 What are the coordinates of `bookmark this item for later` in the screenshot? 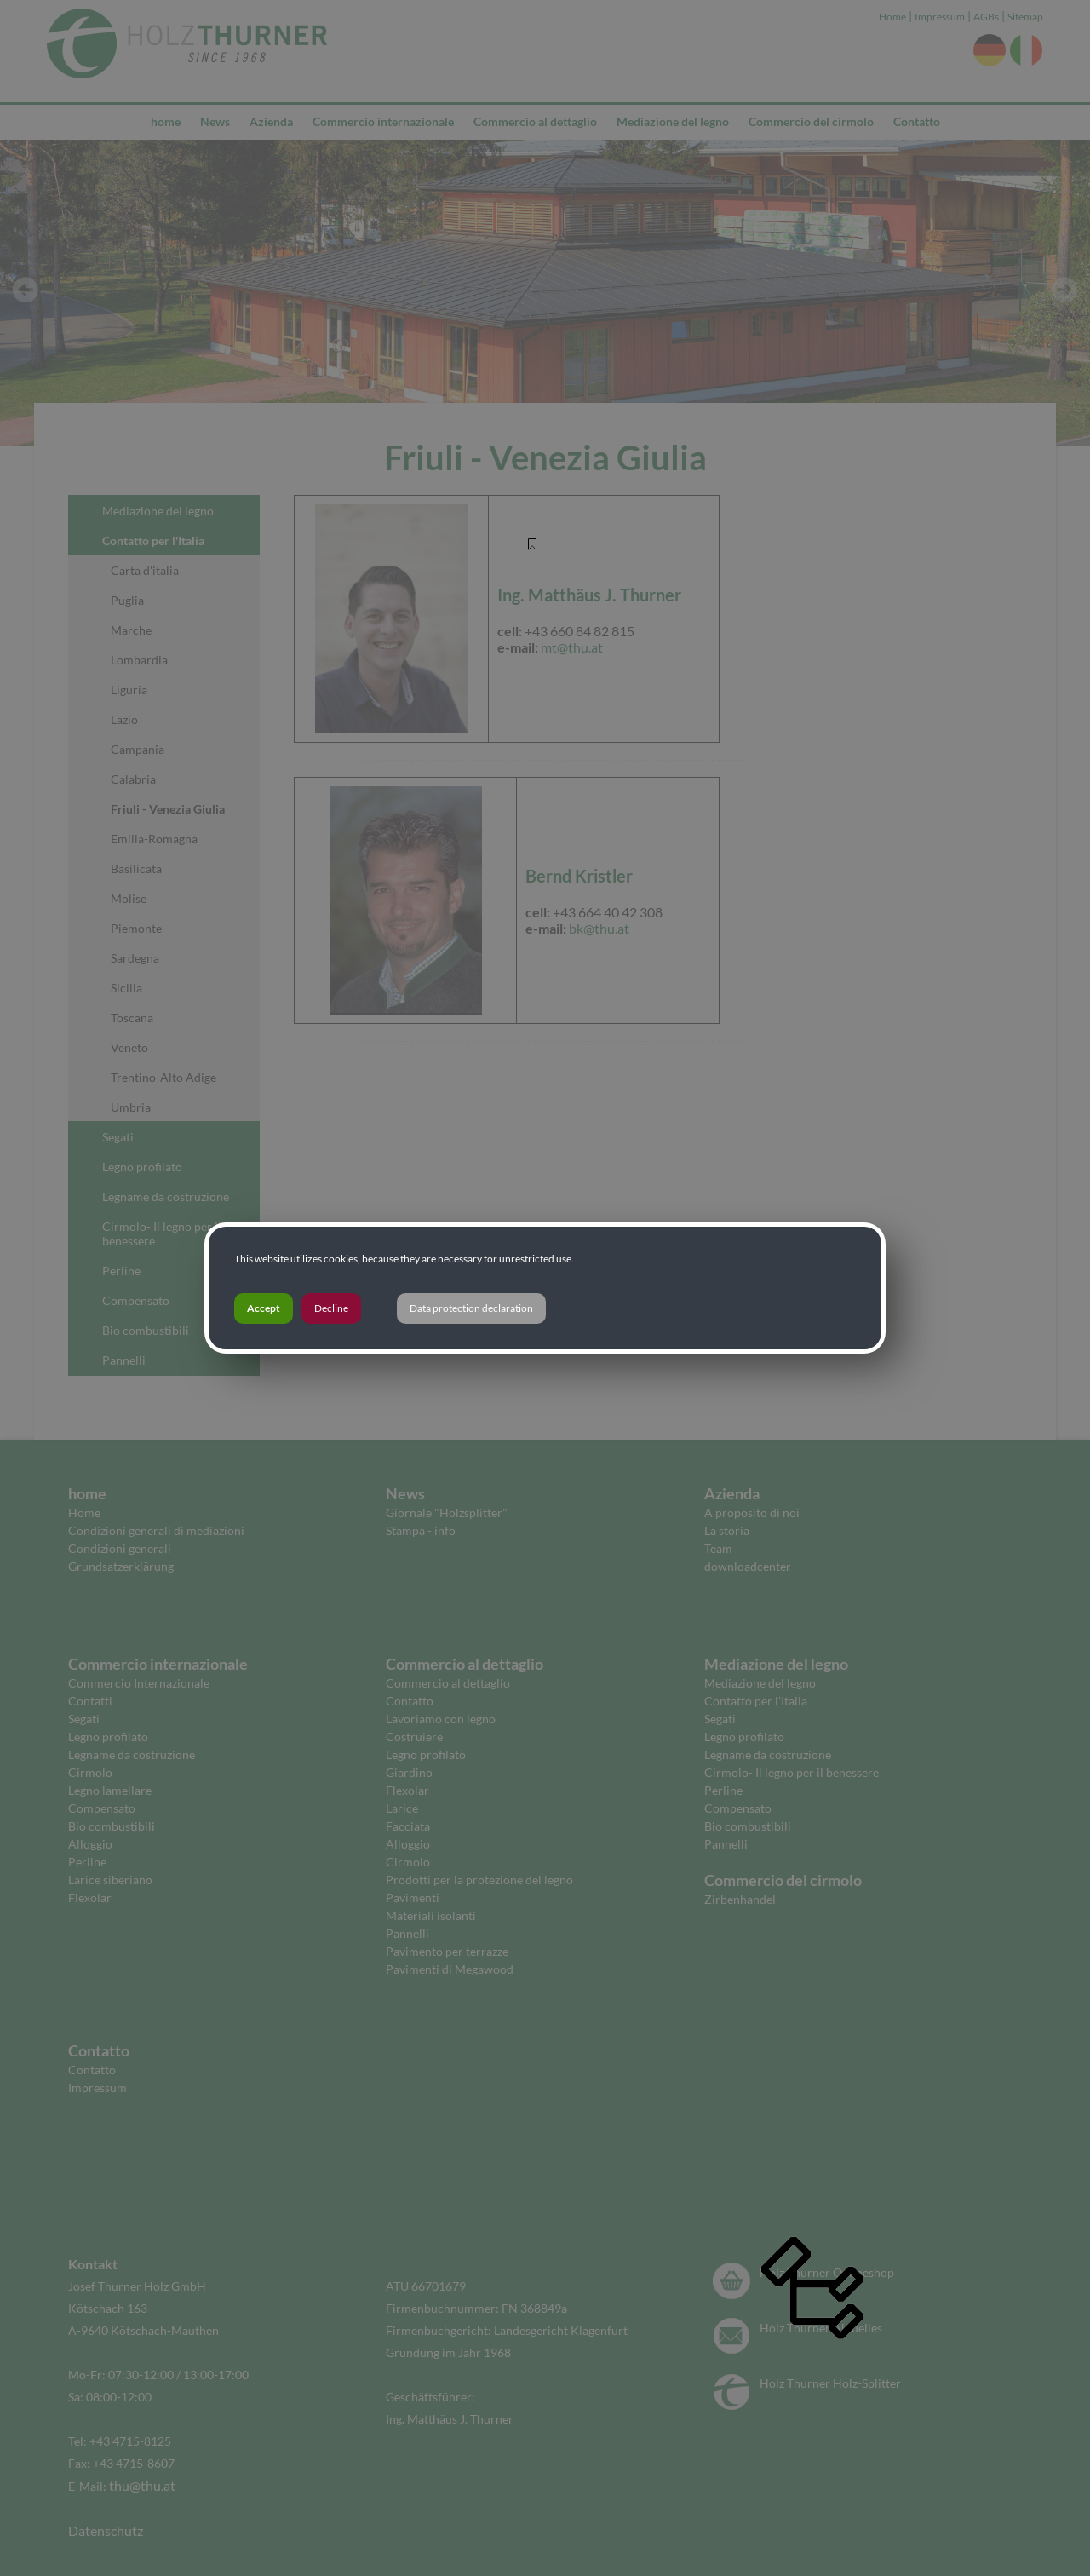 It's located at (532, 544).